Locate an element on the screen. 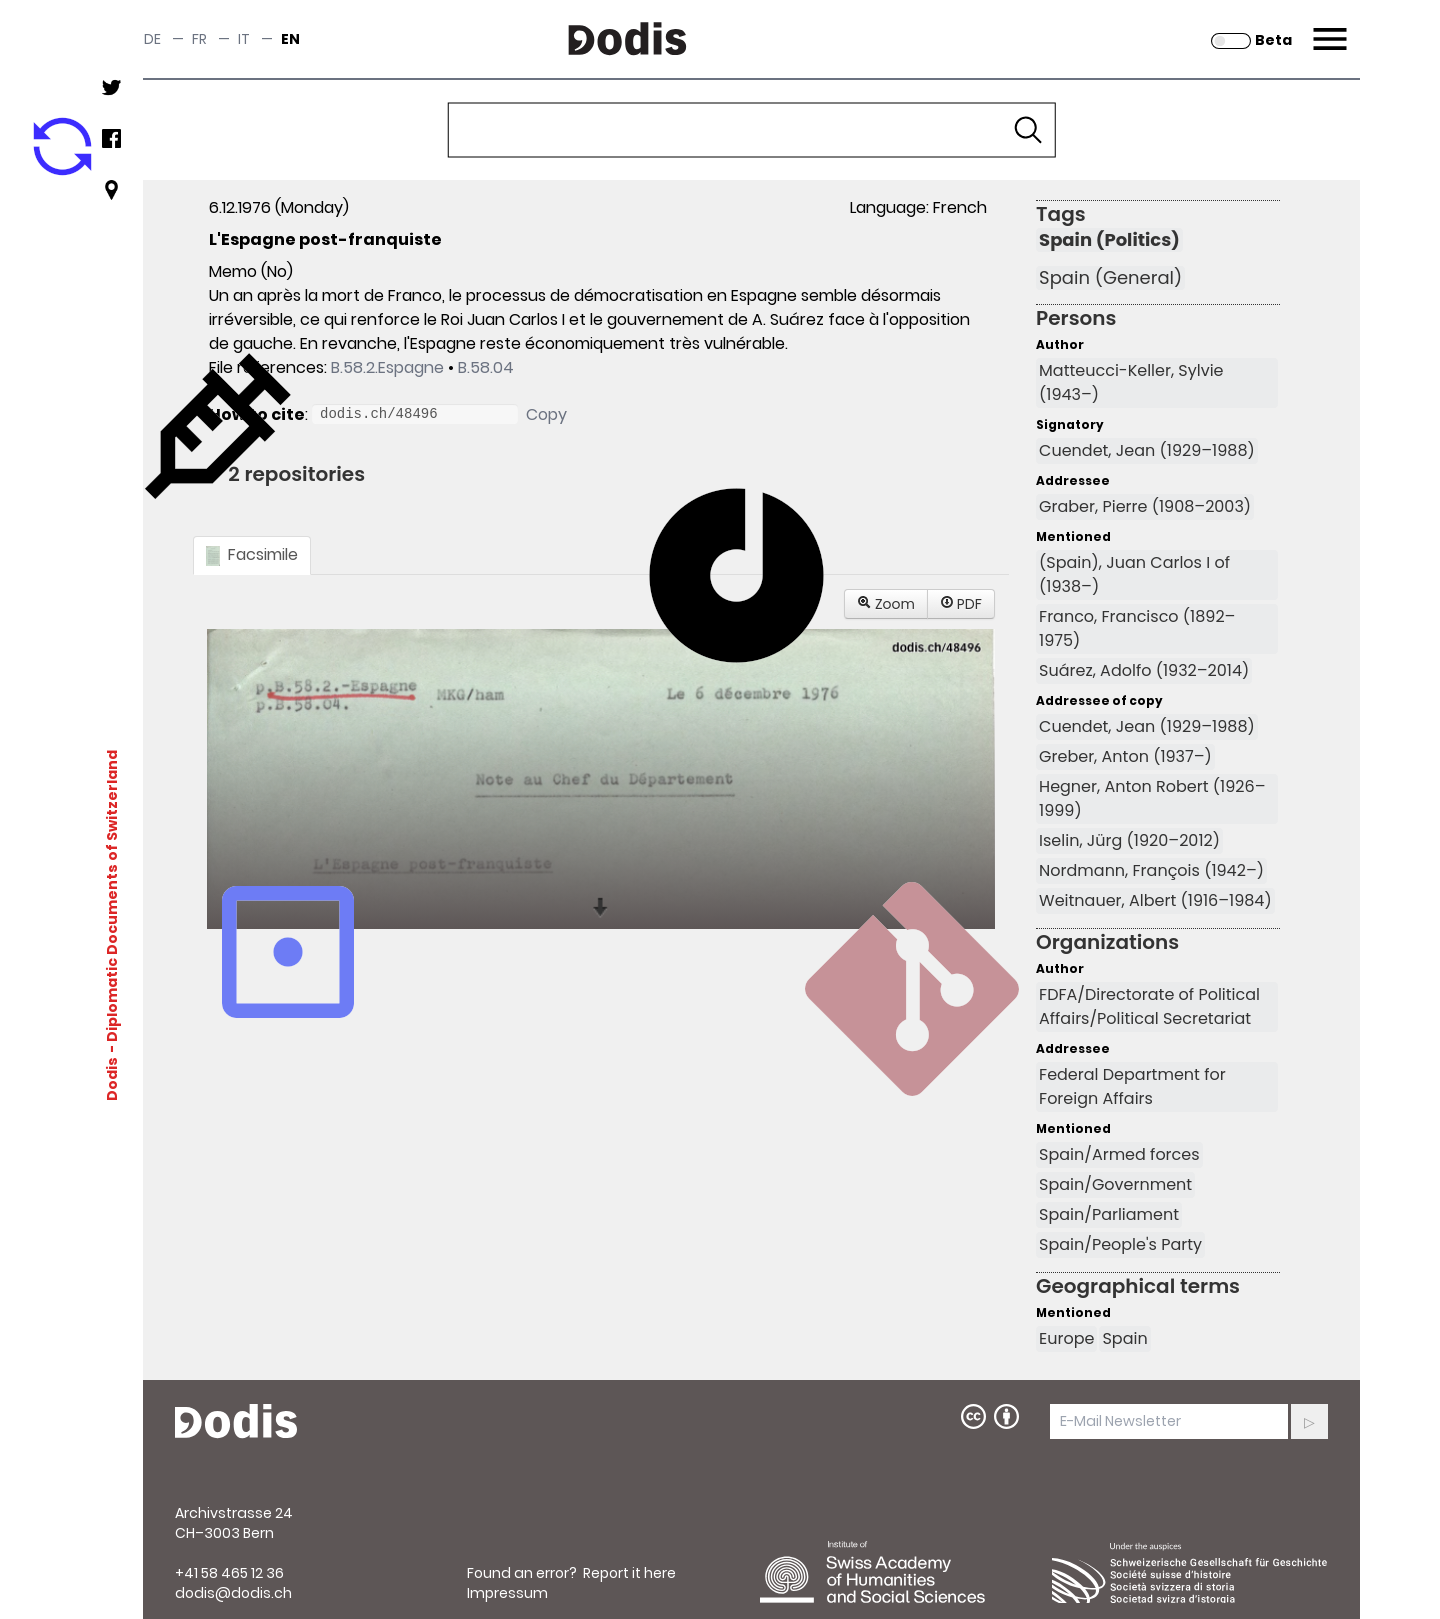  git version control logo is located at coordinates (912, 989).